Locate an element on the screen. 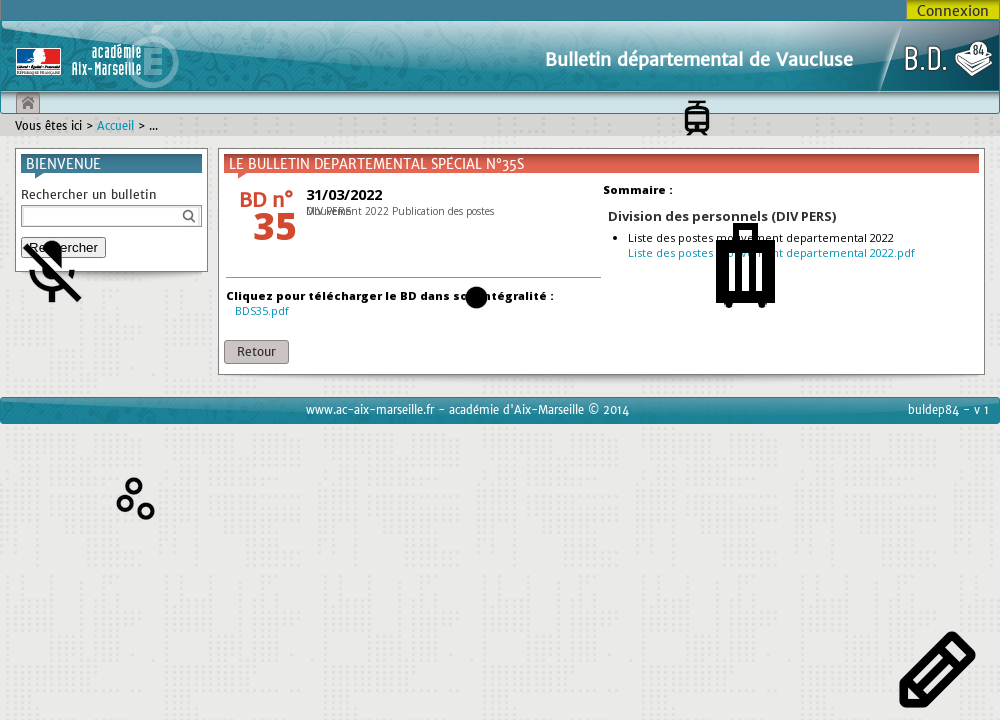 This screenshot has width=1000, height=720. view data as a scatter plot chart is located at coordinates (136, 499).